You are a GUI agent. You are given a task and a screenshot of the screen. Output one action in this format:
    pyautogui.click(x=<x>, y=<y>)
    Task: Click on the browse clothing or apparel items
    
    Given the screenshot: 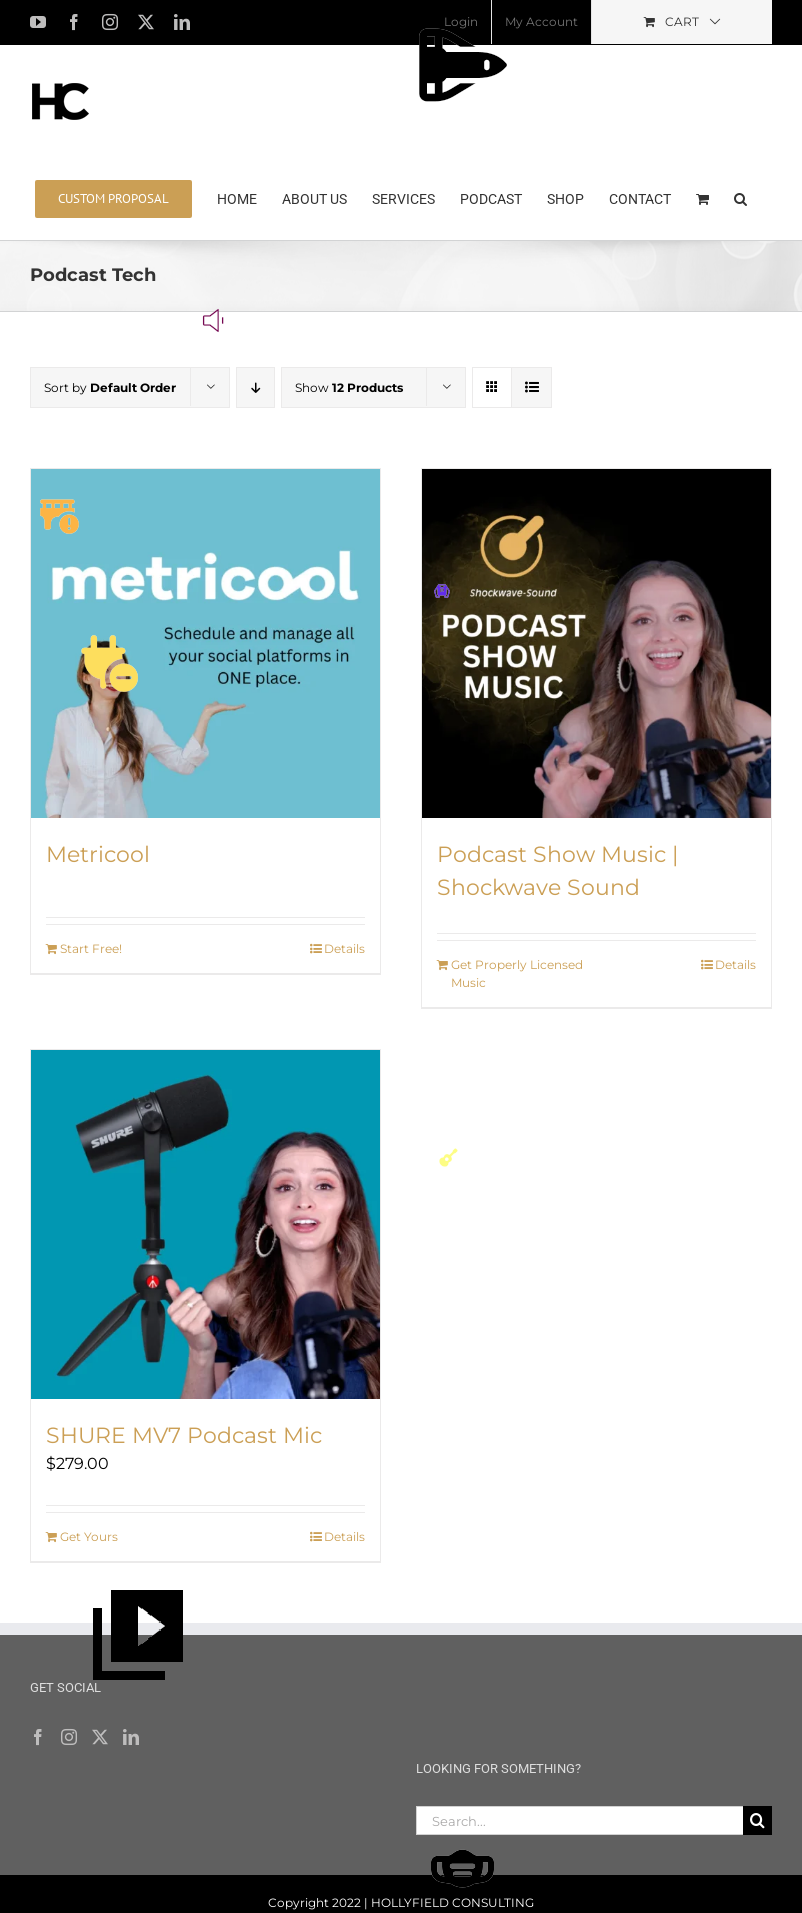 What is the action you would take?
    pyautogui.click(x=442, y=591)
    